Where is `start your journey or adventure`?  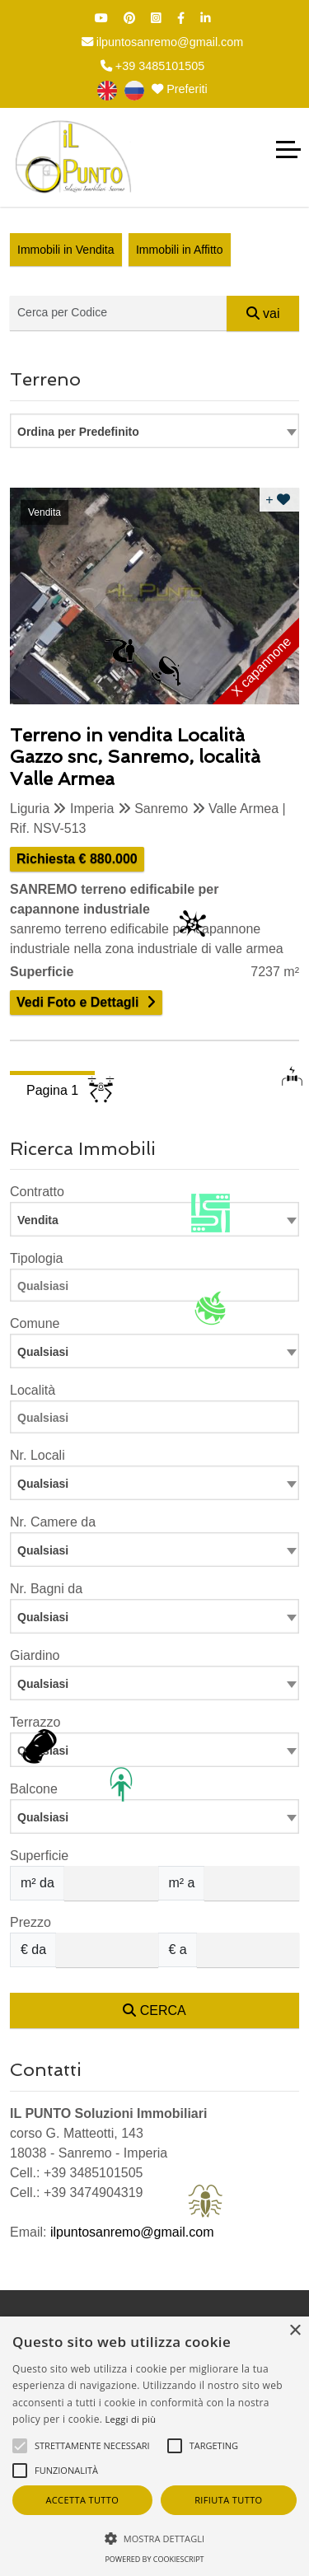
start your journey or adventure is located at coordinates (119, 649).